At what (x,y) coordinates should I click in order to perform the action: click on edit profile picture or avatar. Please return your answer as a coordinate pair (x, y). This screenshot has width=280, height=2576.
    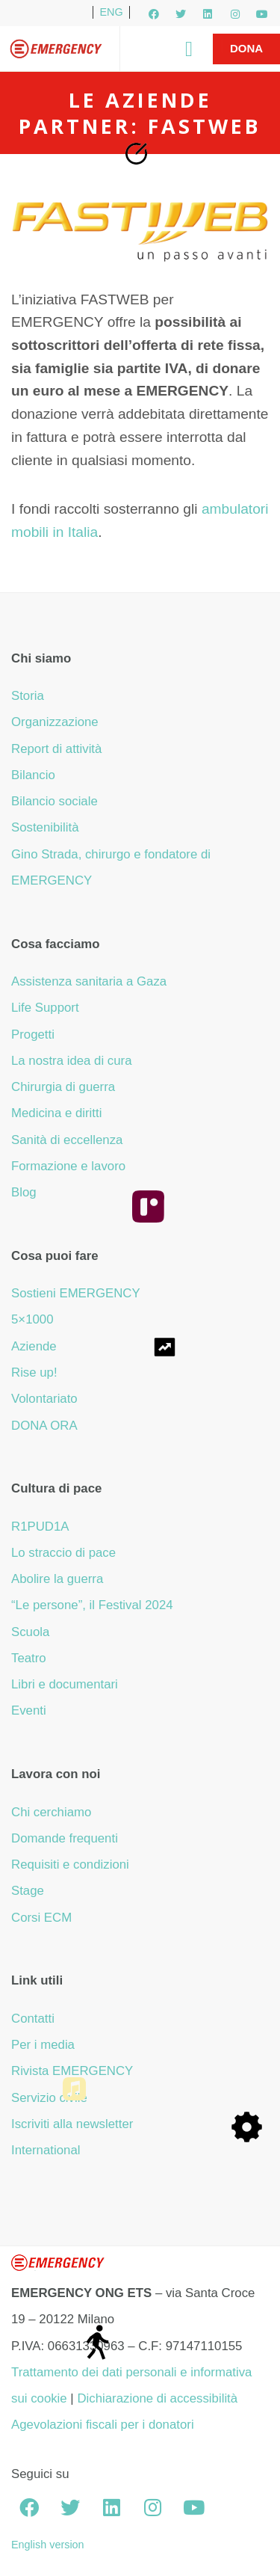
    Looking at the image, I should click on (136, 153).